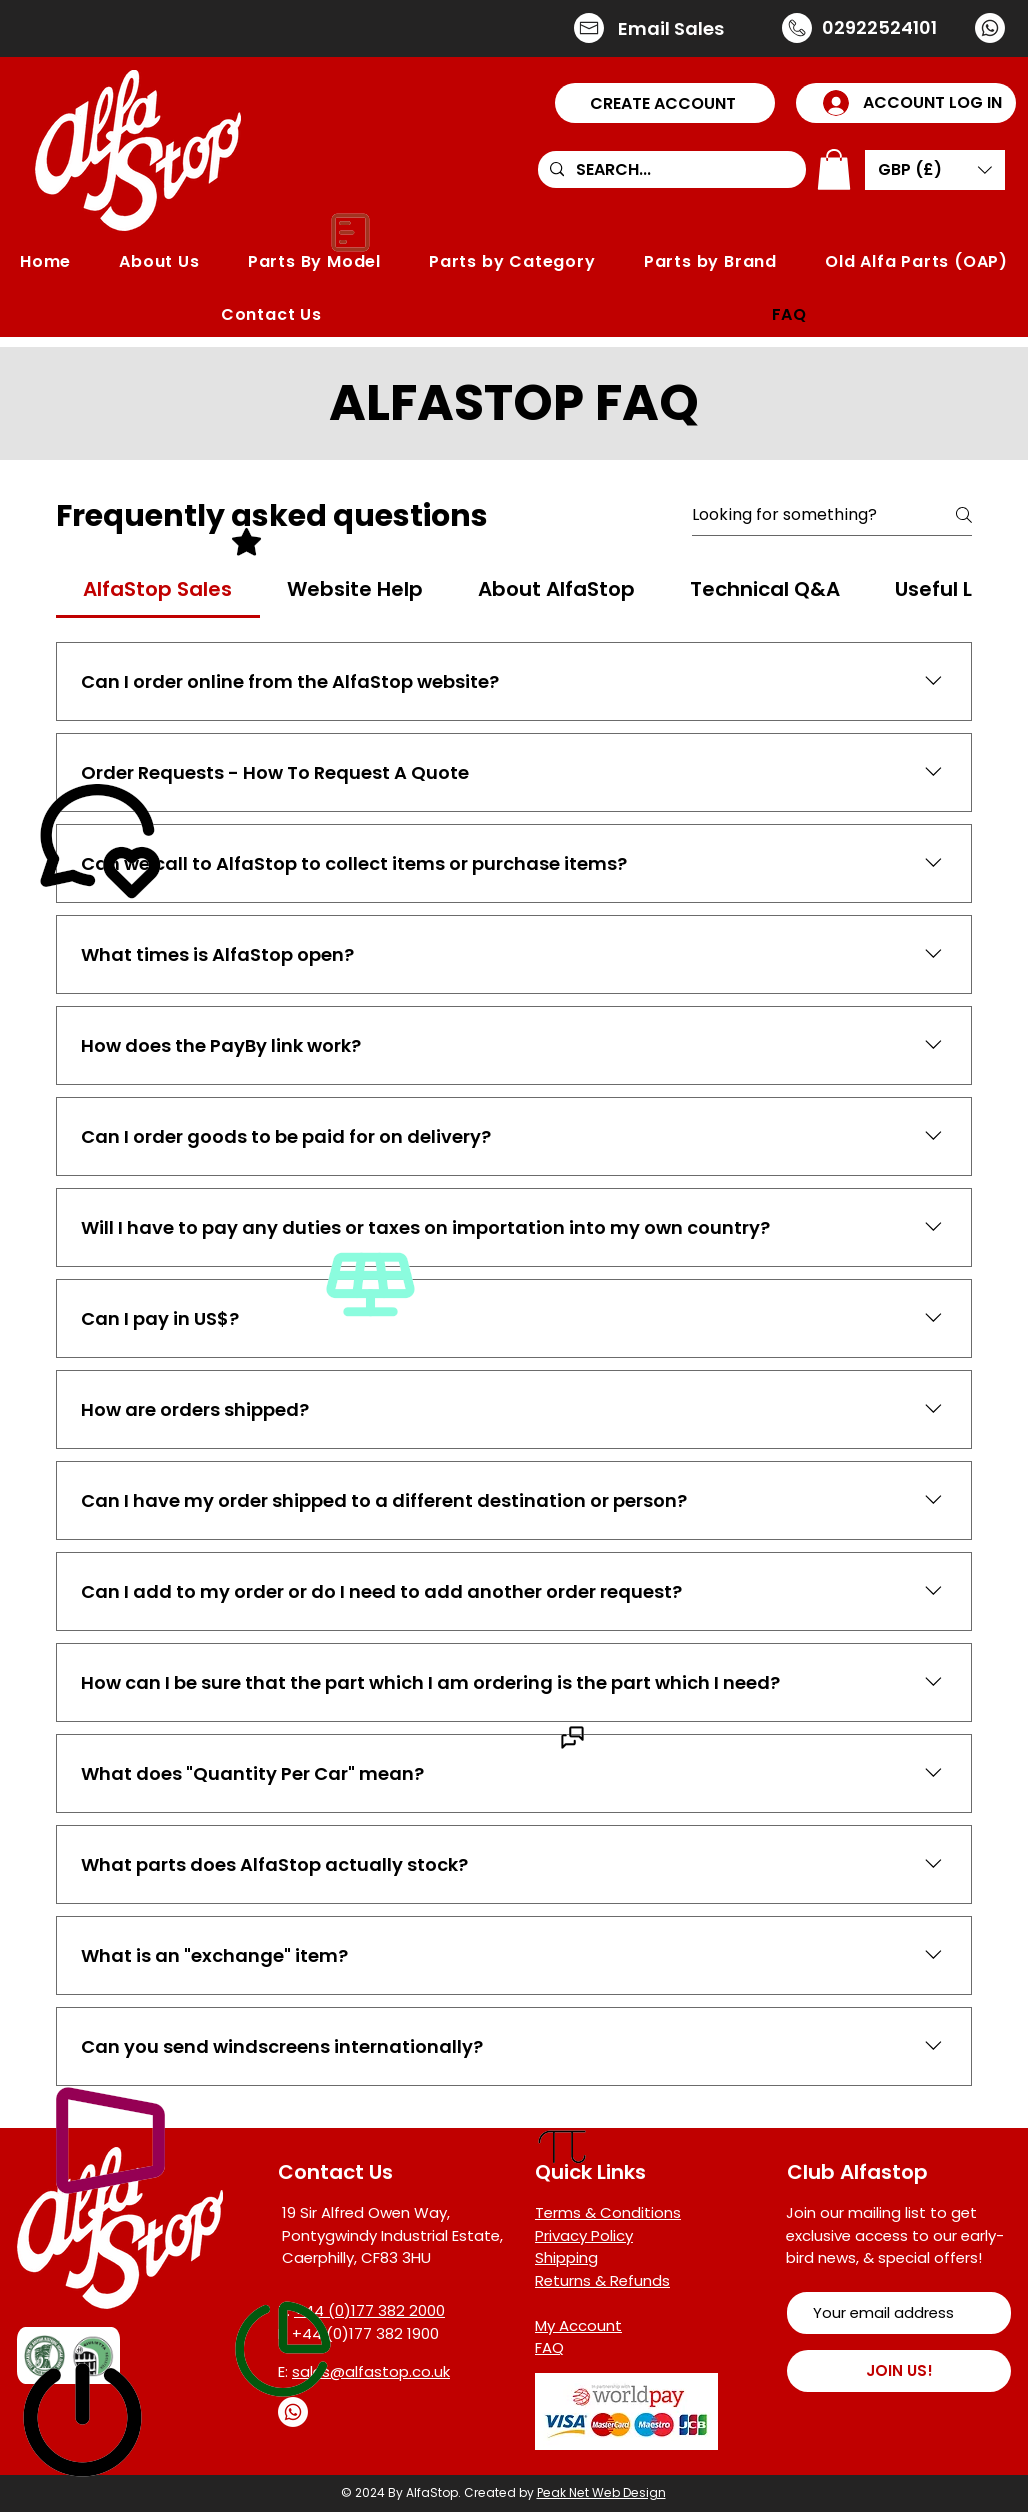  I want to click on view solar energy or panel settings, so click(370, 1284).